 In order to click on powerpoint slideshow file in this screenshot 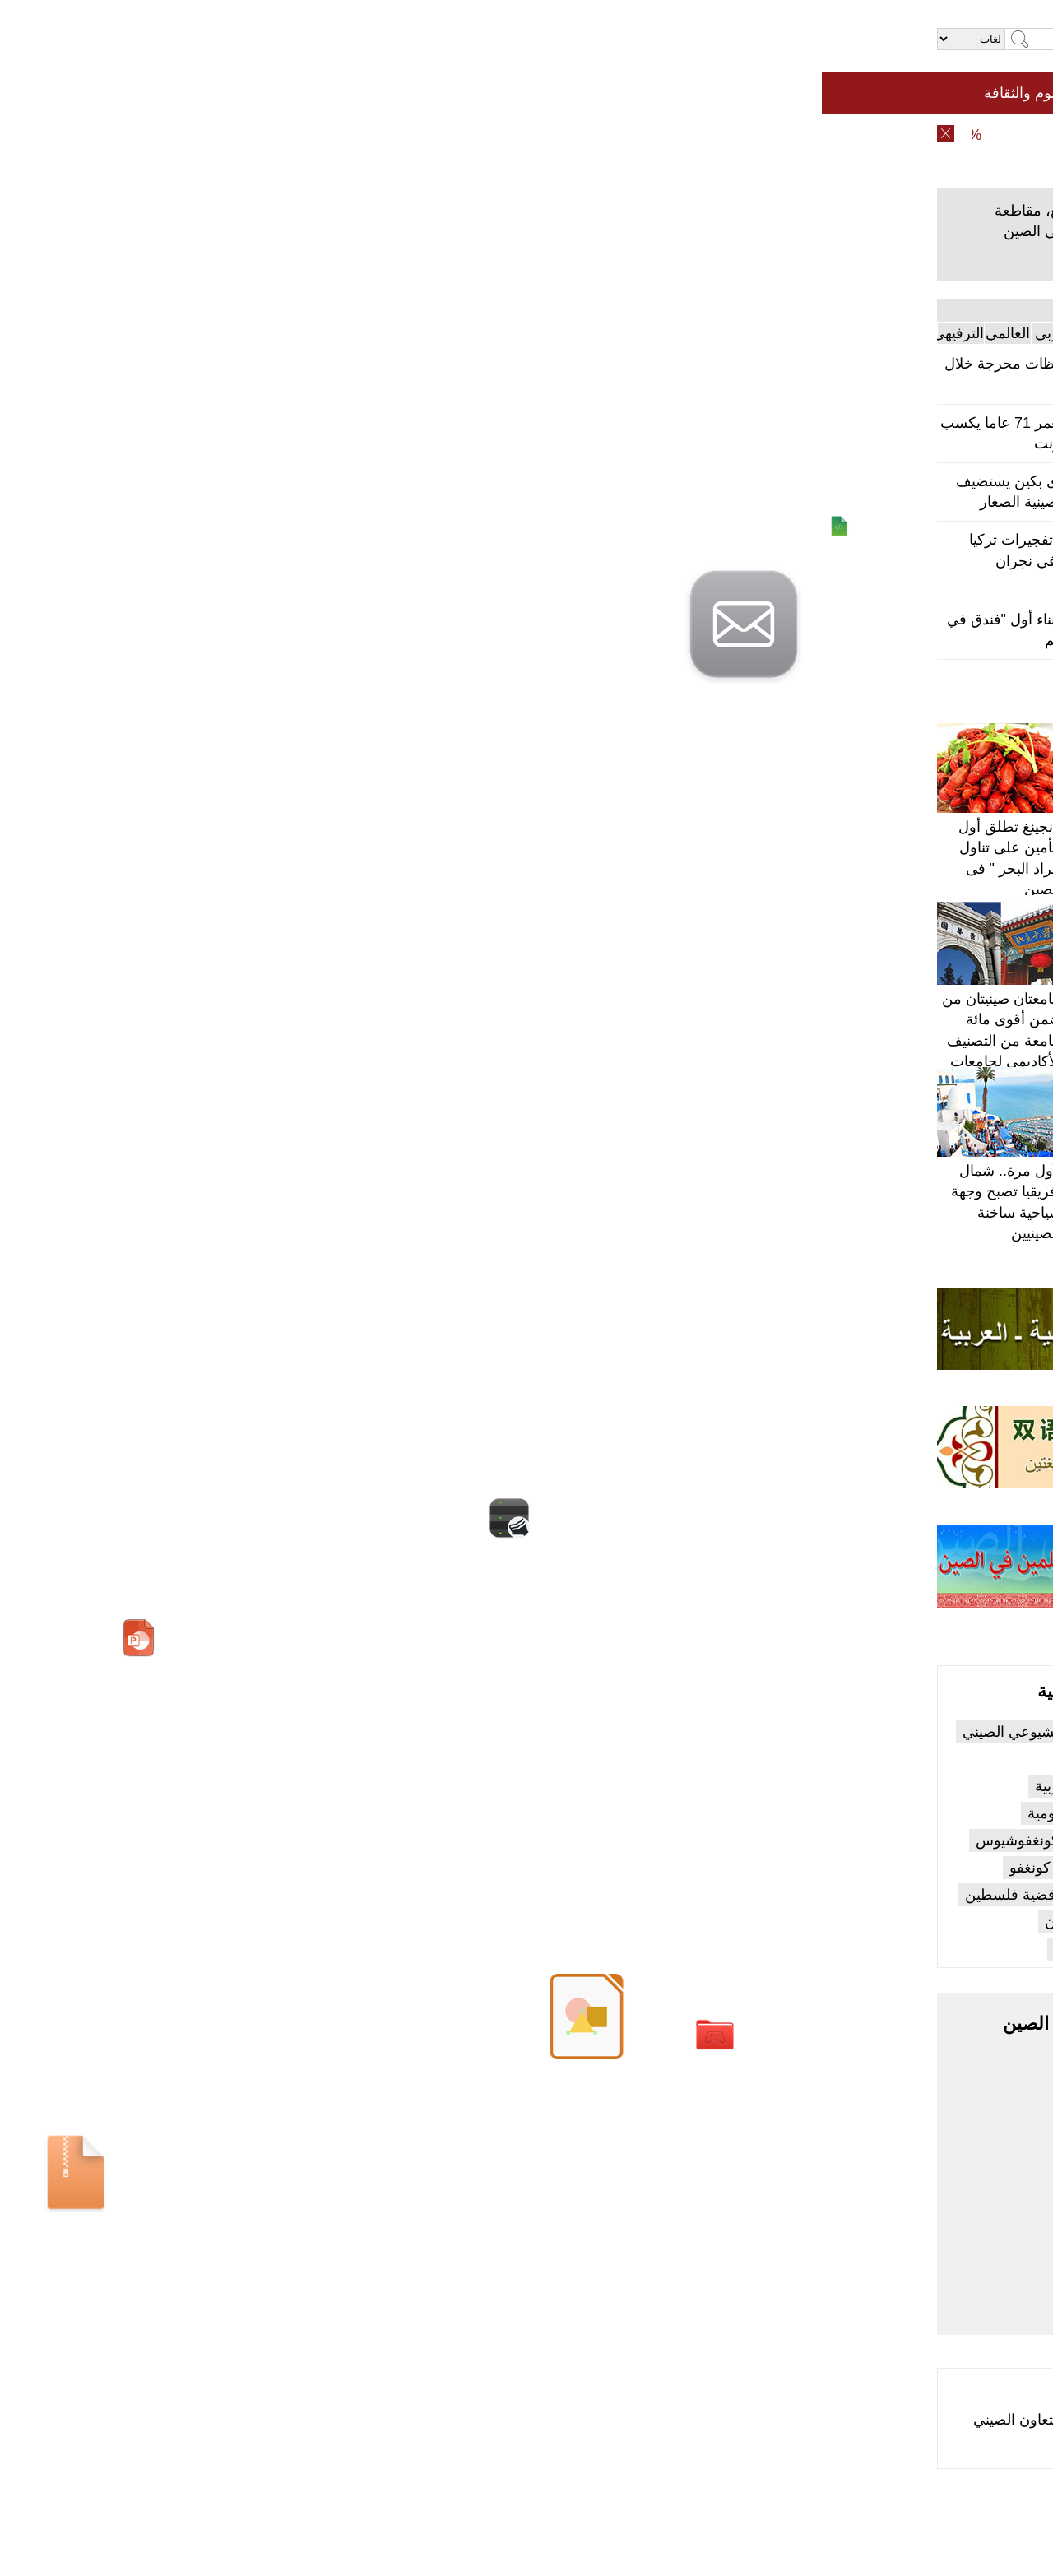, I will do `click(138, 1637)`.